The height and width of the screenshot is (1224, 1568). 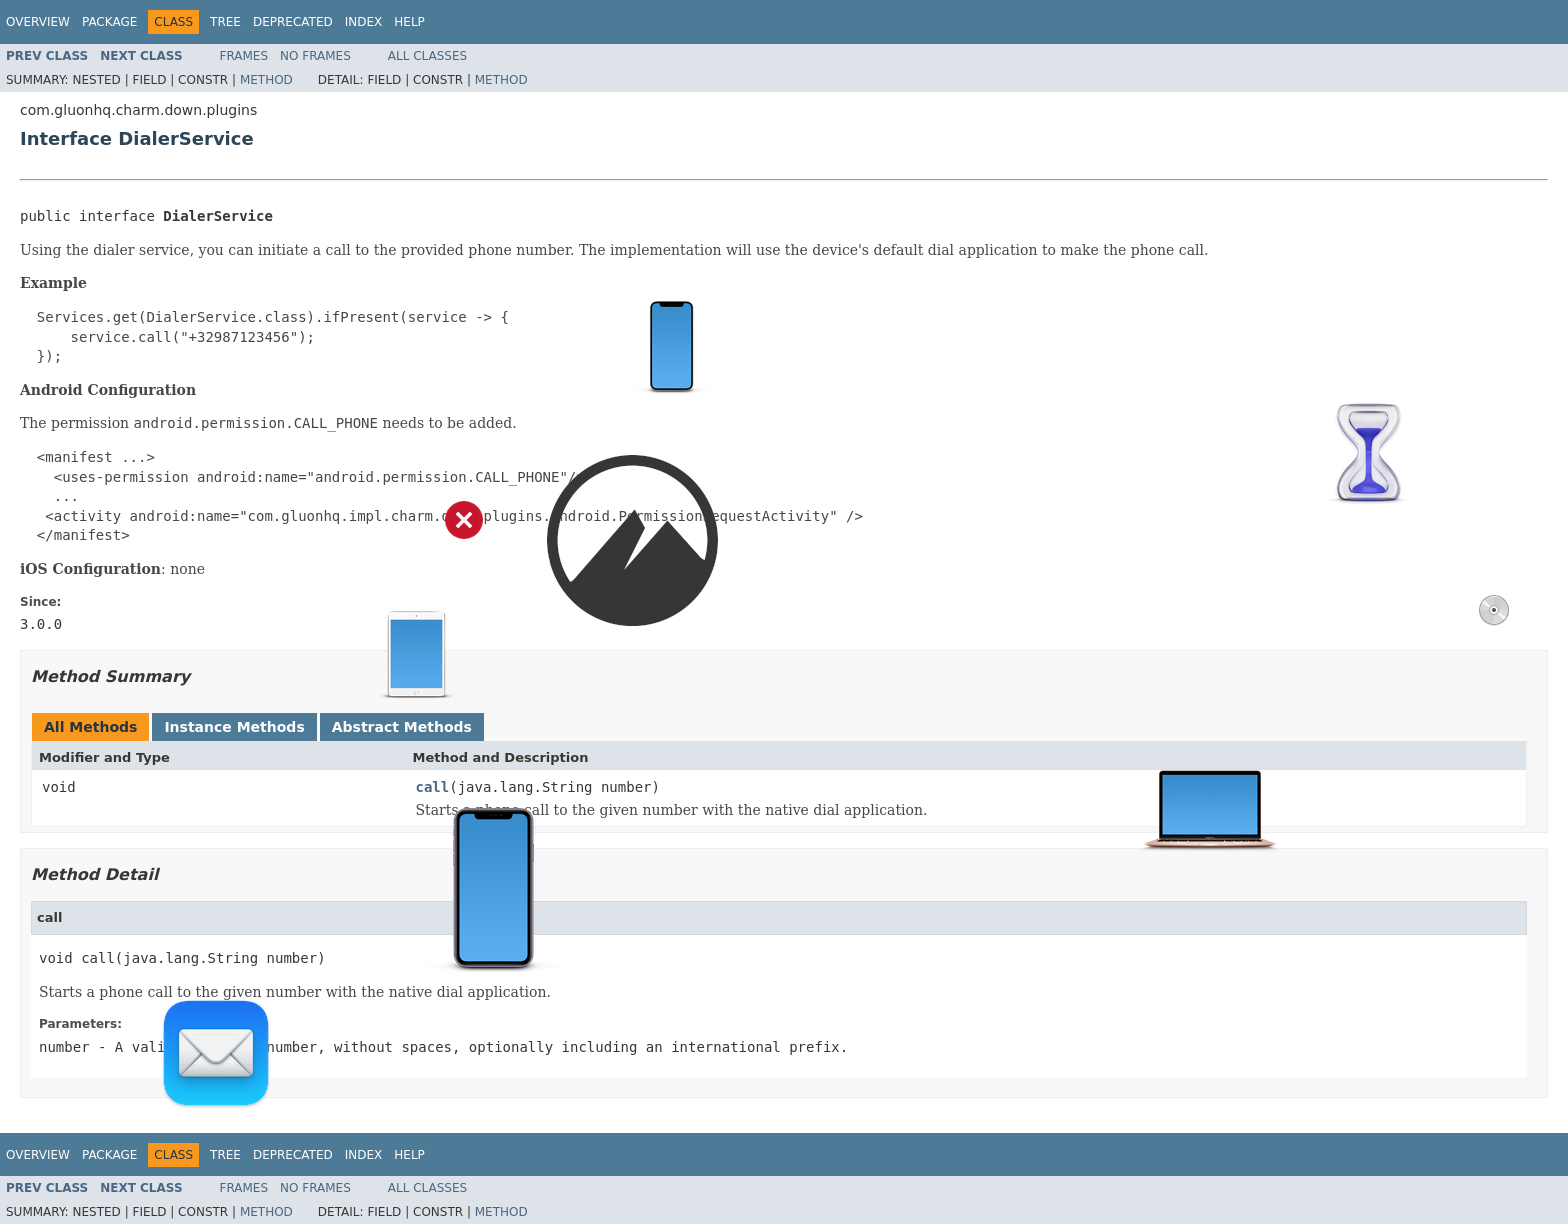 What do you see at coordinates (416, 646) in the screenshot?
I see `indicates a connected iPad mini device` at bounding box center [416, 646].